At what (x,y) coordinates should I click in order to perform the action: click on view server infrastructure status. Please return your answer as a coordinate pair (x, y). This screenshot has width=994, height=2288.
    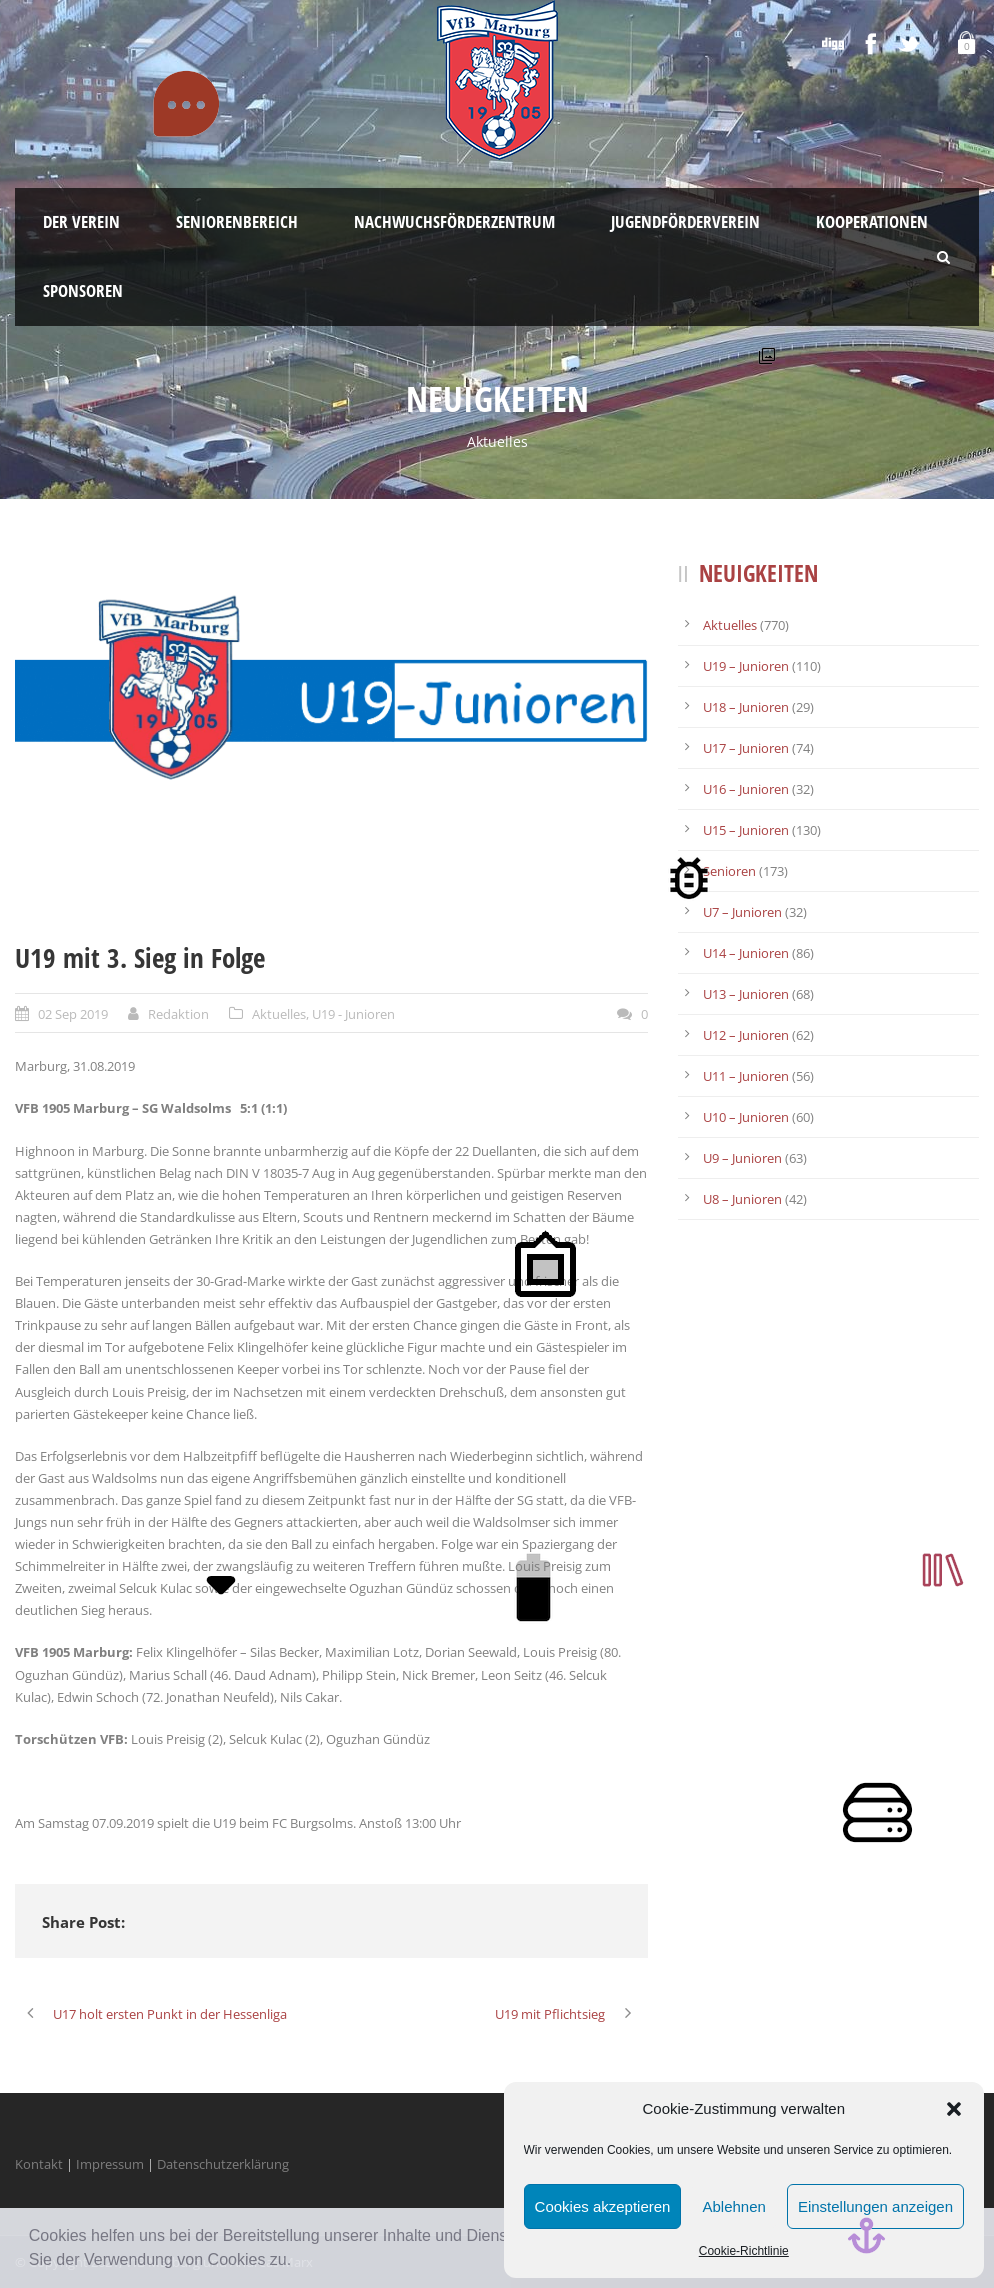
    Looking at the image, I should click on (877, 1812).